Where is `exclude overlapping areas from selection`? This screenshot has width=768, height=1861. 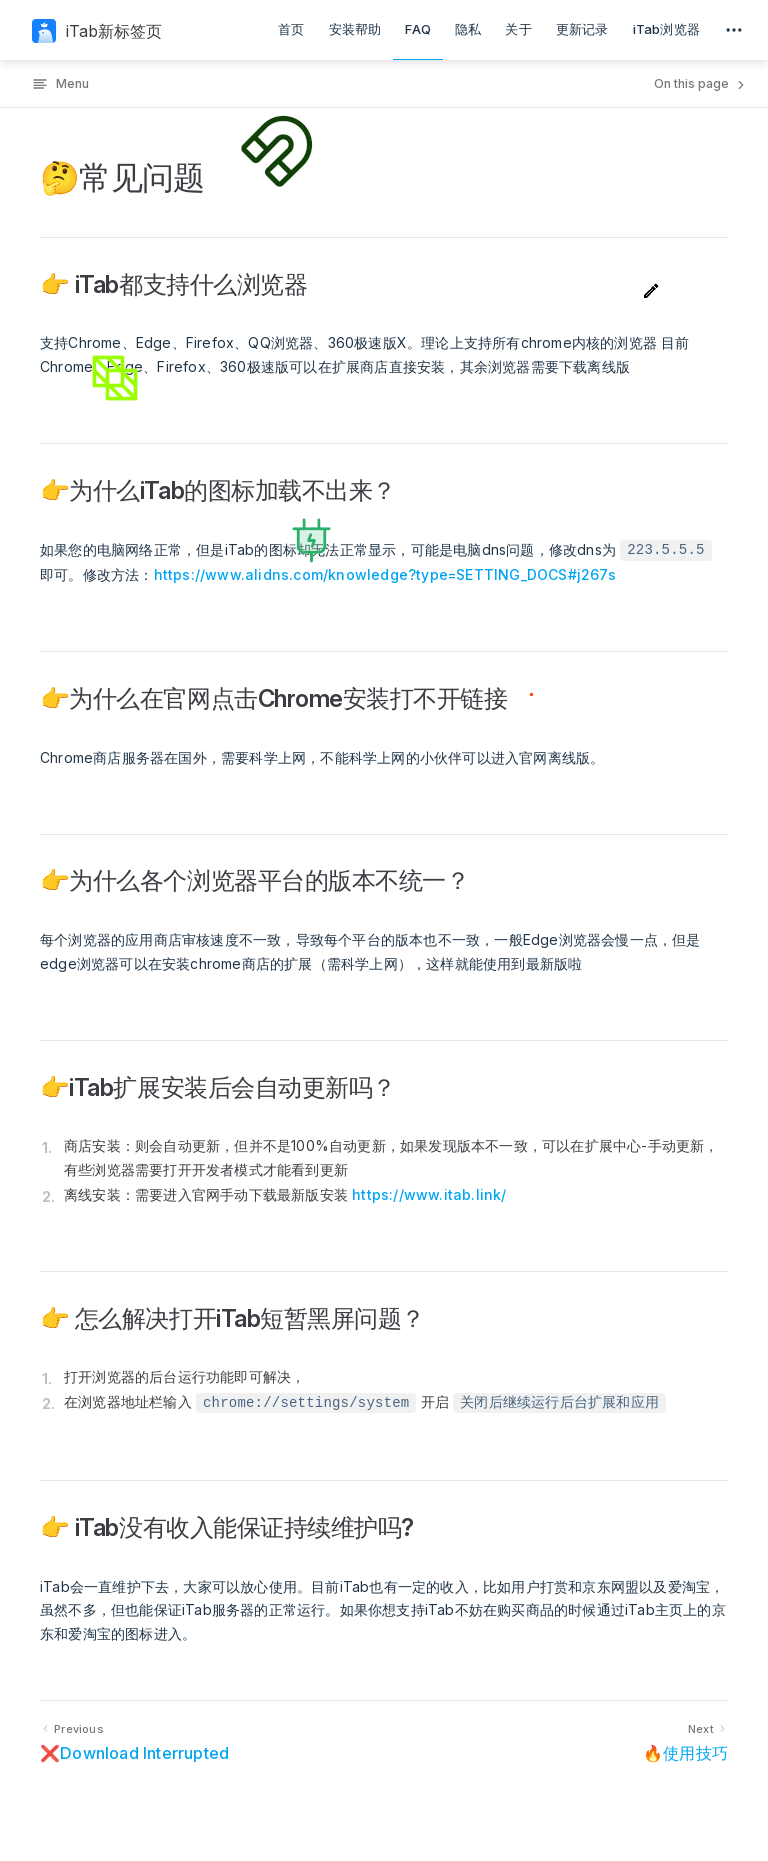
exclude overlapping areas from selection is located at coordinates (115, 378).